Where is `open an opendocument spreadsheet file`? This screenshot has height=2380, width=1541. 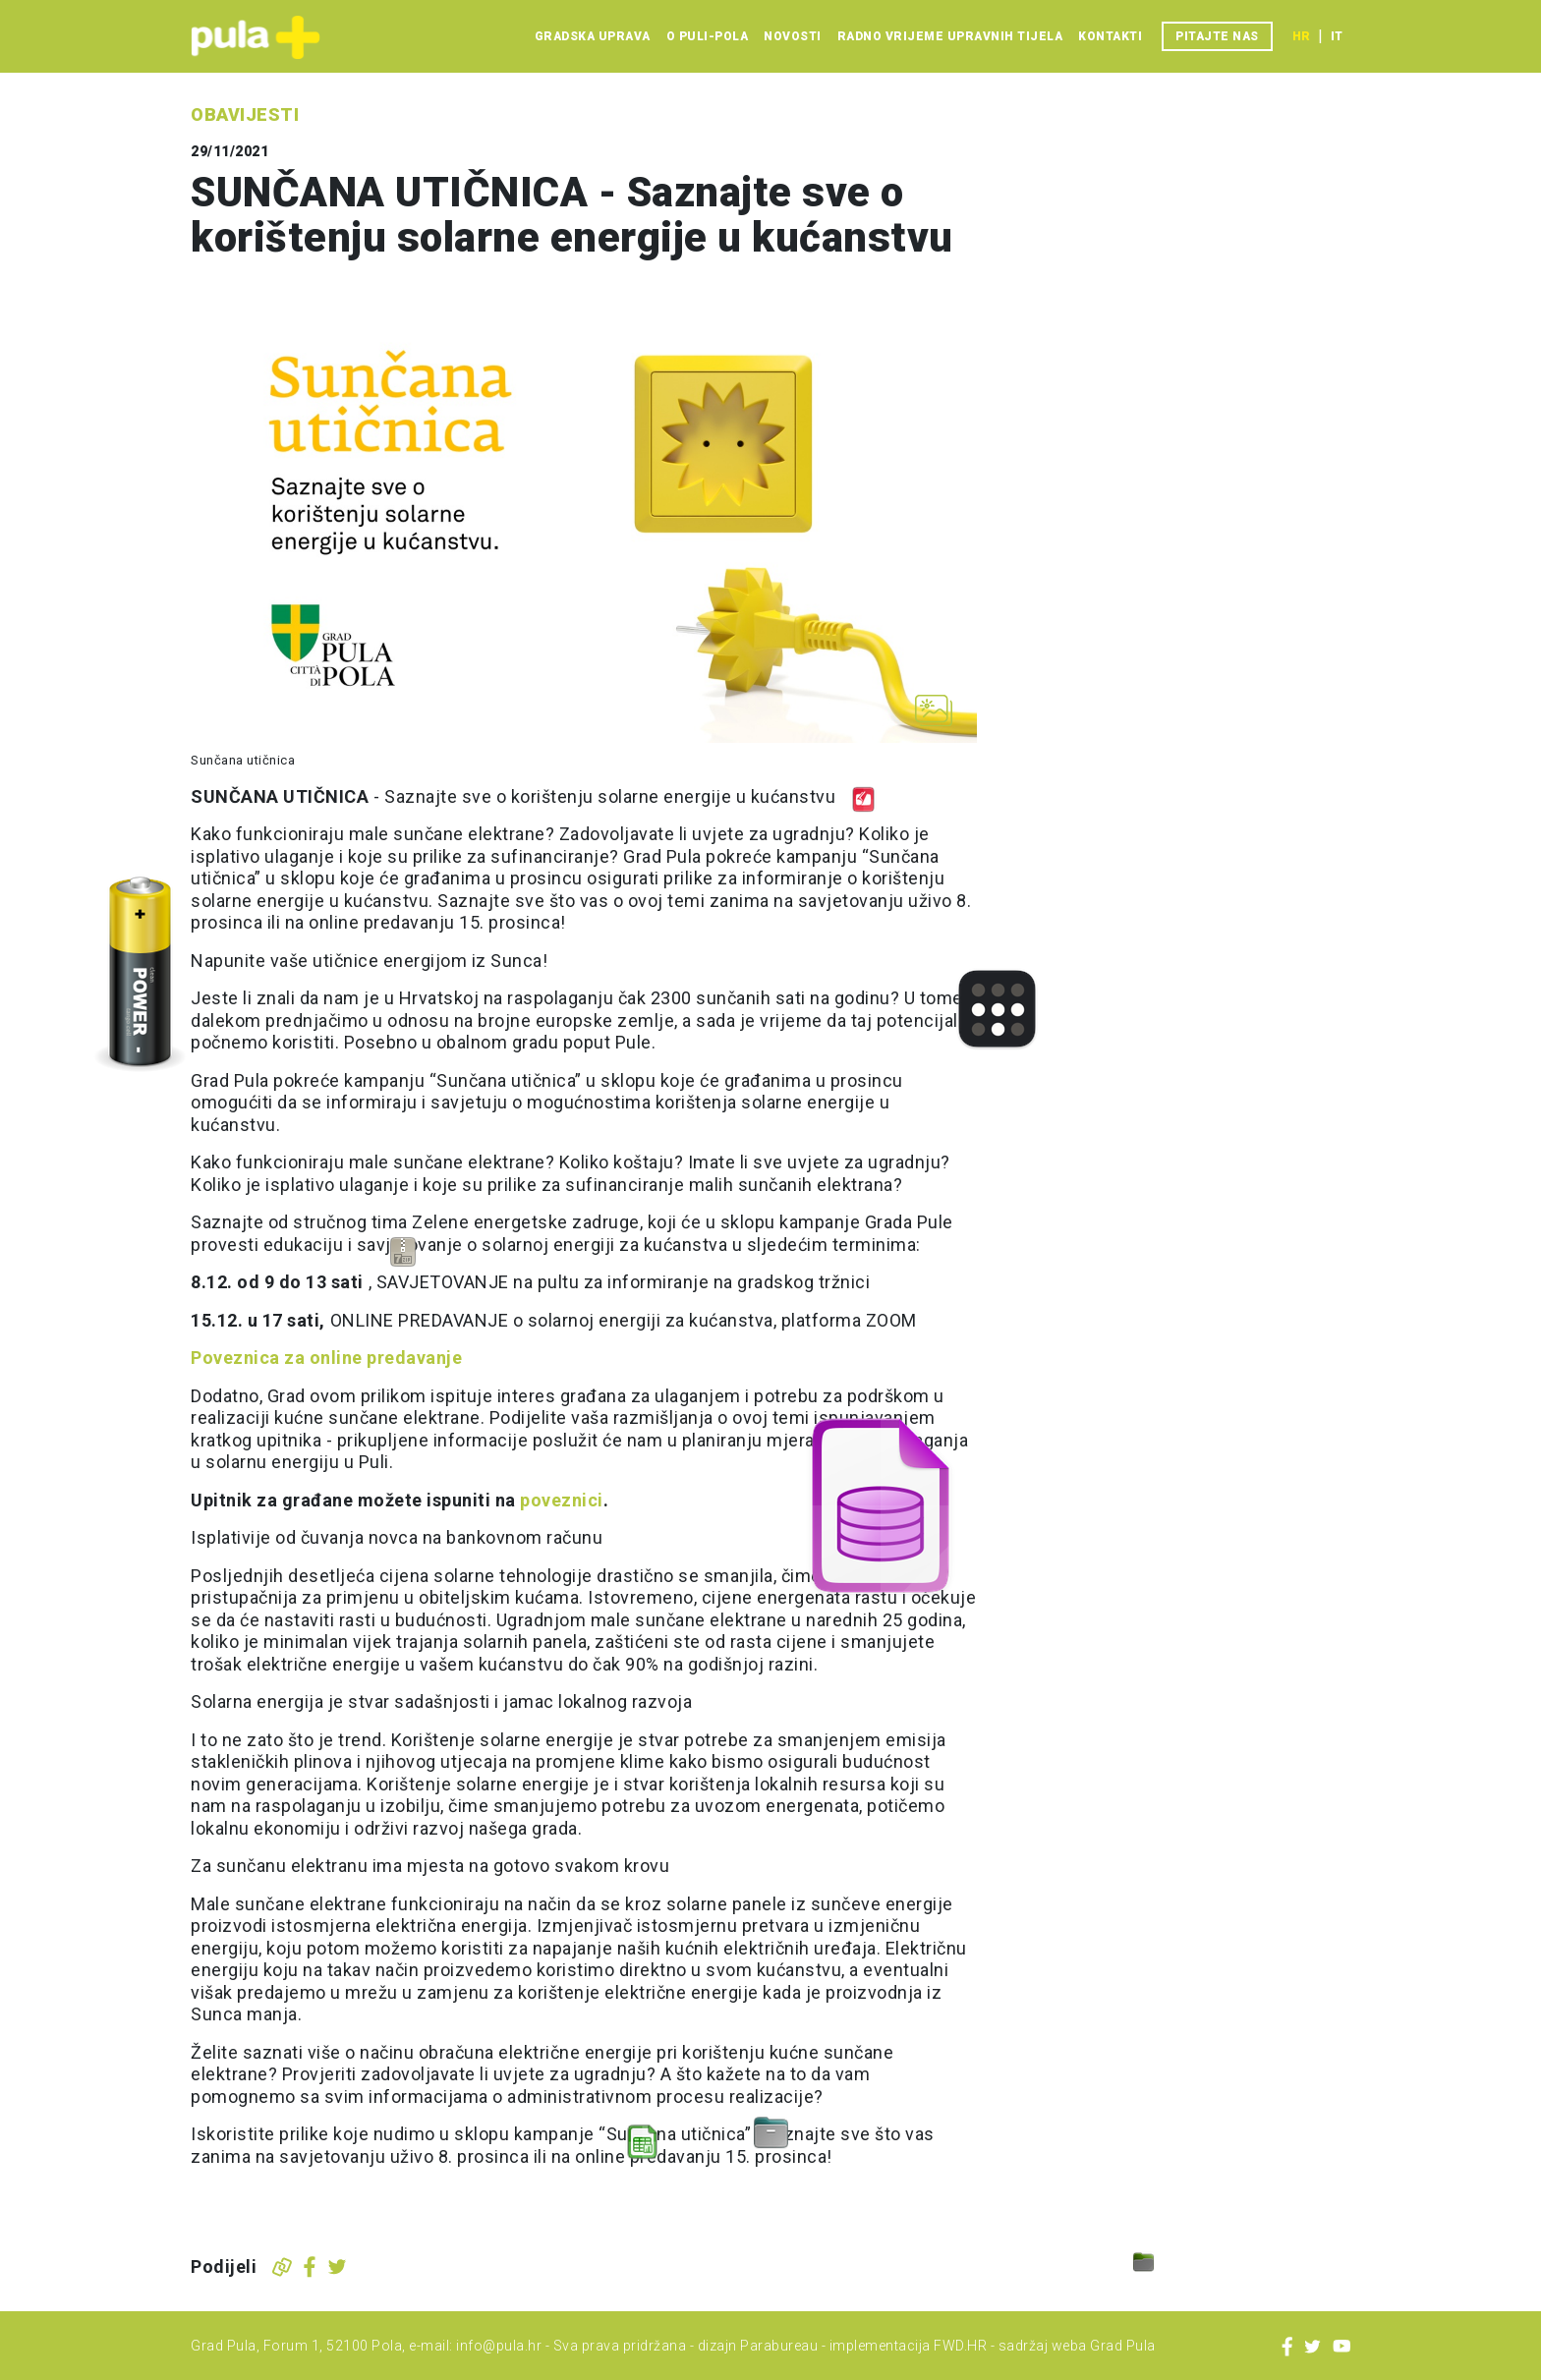
open an opendocument spreadsheet file is located at coordinates (642, 2141).